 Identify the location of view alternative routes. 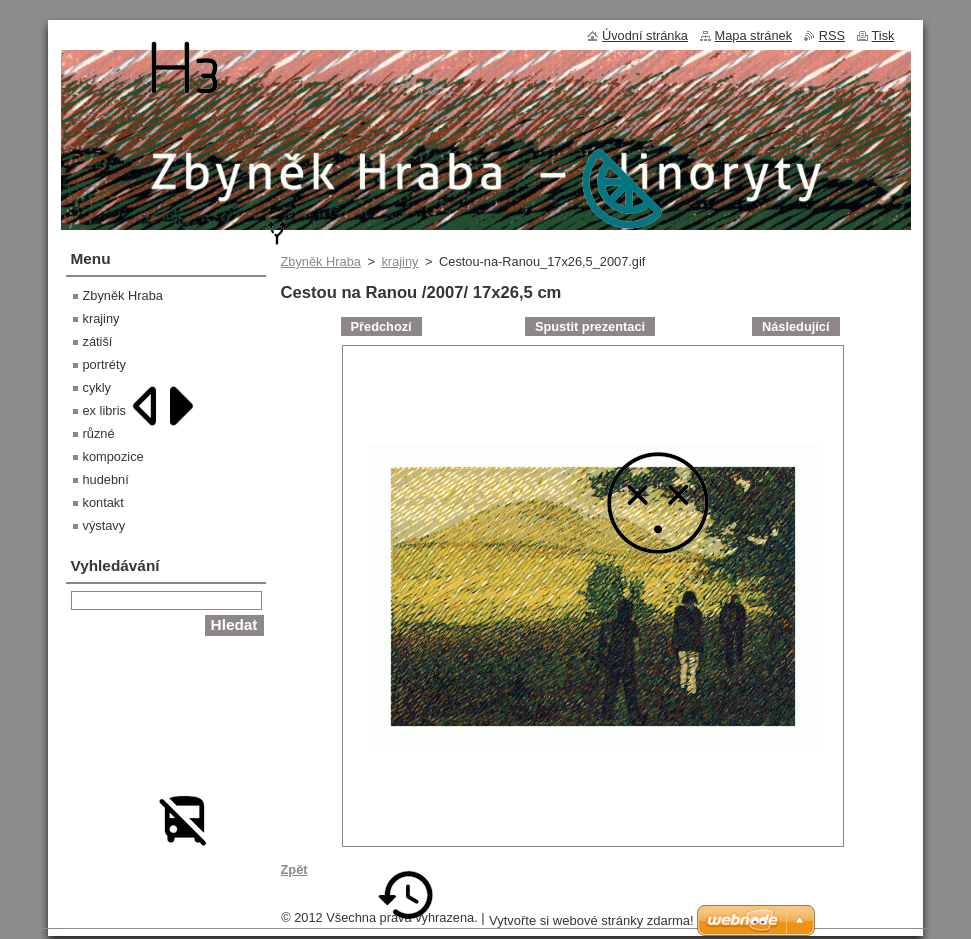
(277, 233).